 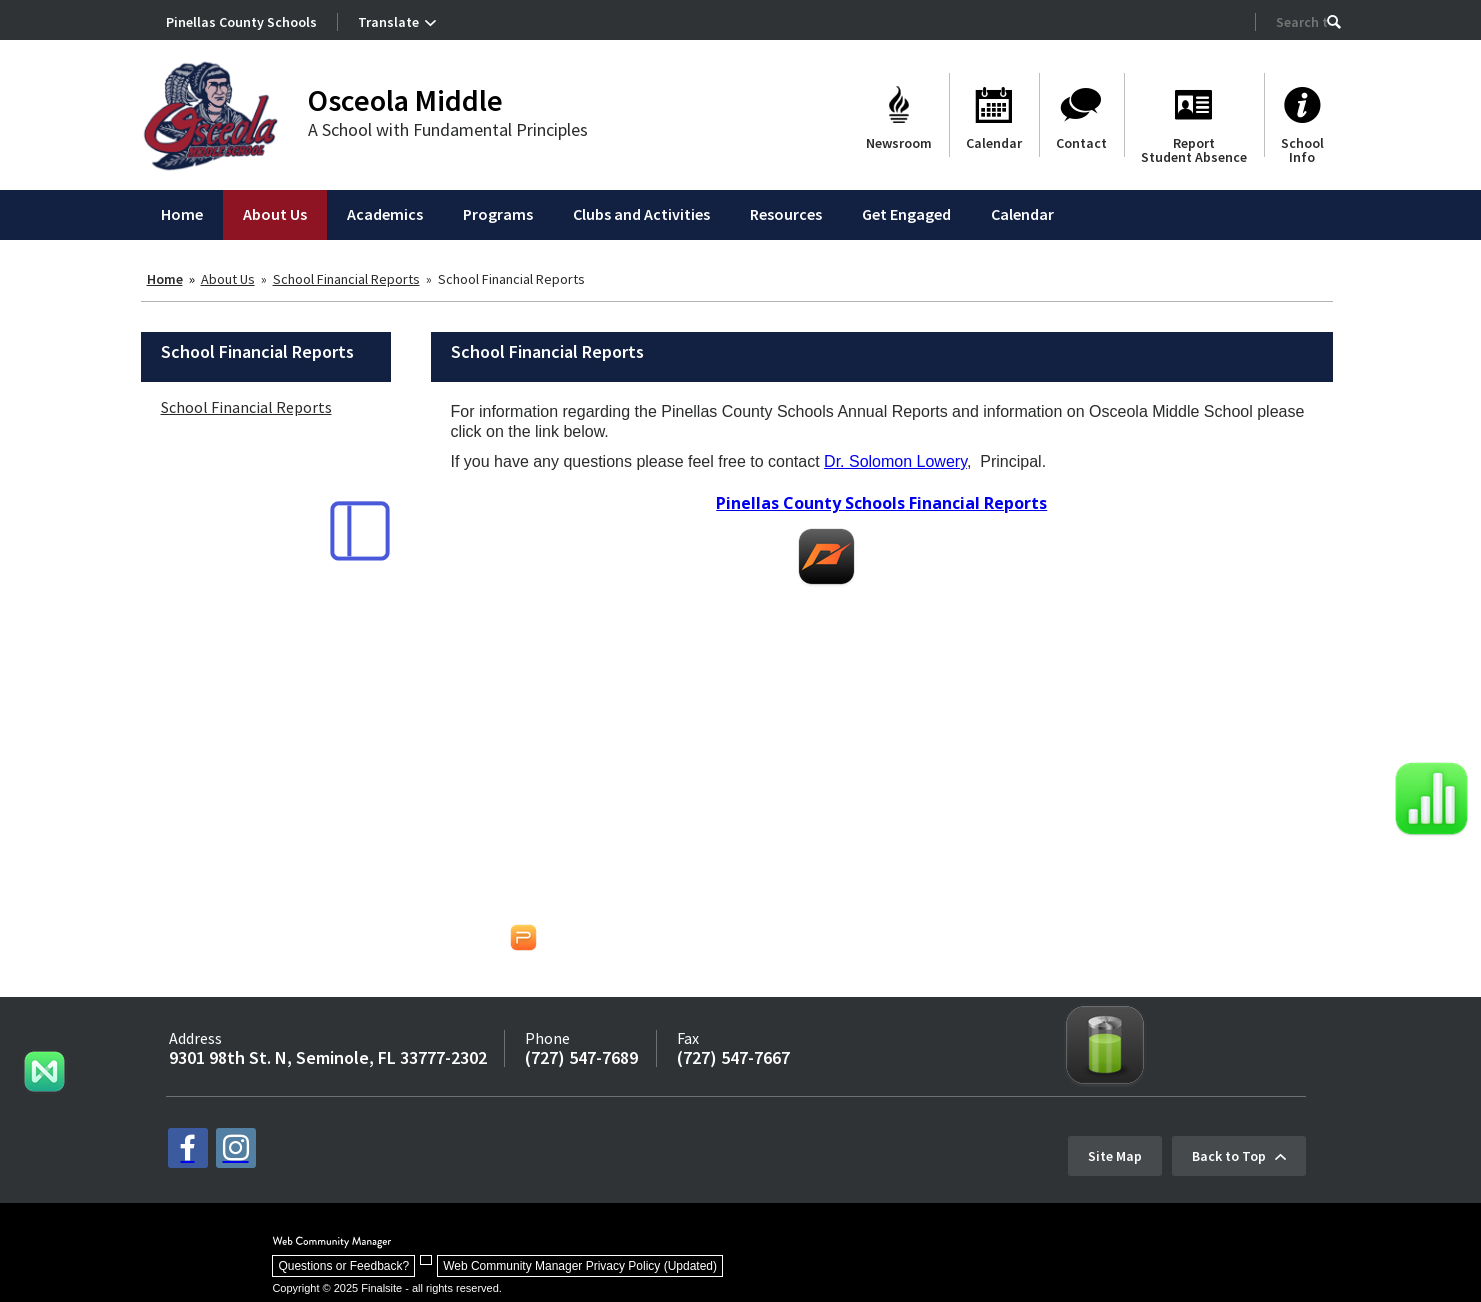 I want to click on open wps presentation app, so click(x=523, y=937).